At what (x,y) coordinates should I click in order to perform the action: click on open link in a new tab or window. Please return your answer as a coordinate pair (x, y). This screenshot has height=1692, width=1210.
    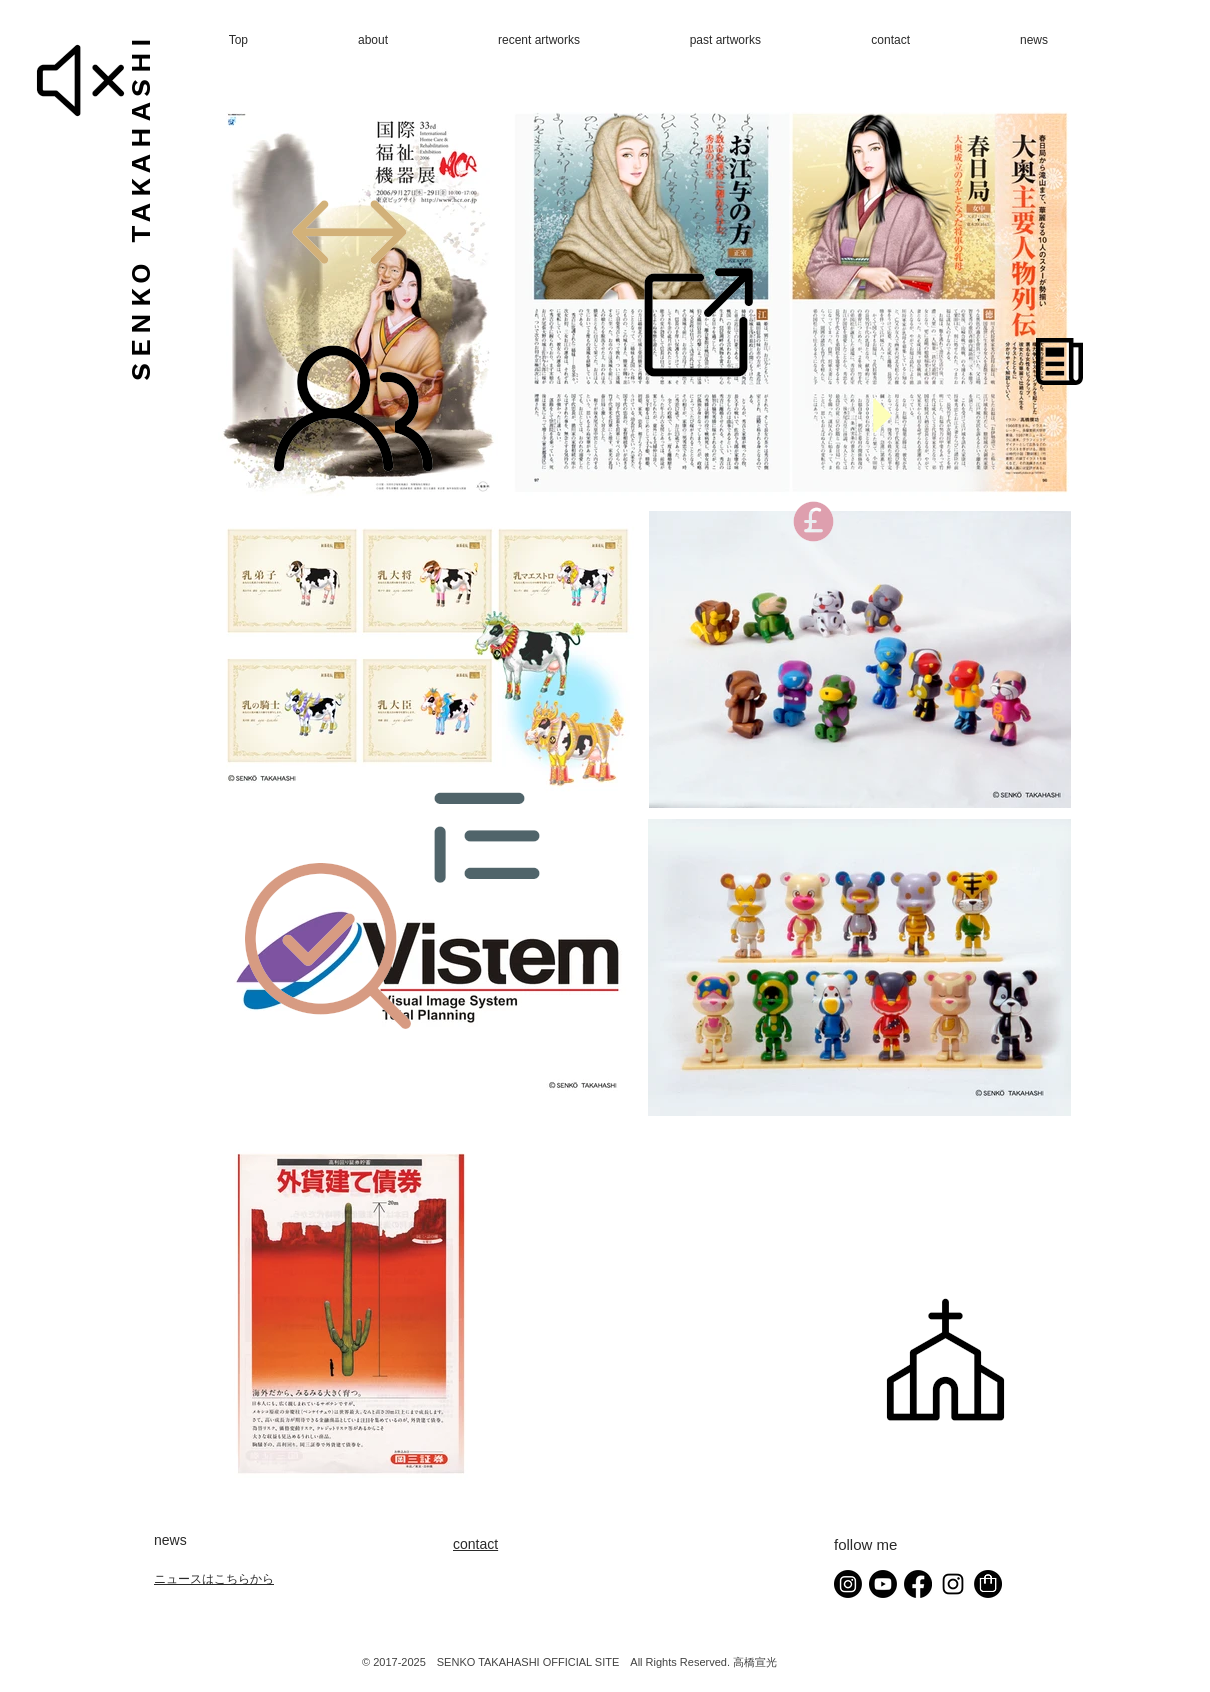
    Looking at the image, I should click on (696, 325).